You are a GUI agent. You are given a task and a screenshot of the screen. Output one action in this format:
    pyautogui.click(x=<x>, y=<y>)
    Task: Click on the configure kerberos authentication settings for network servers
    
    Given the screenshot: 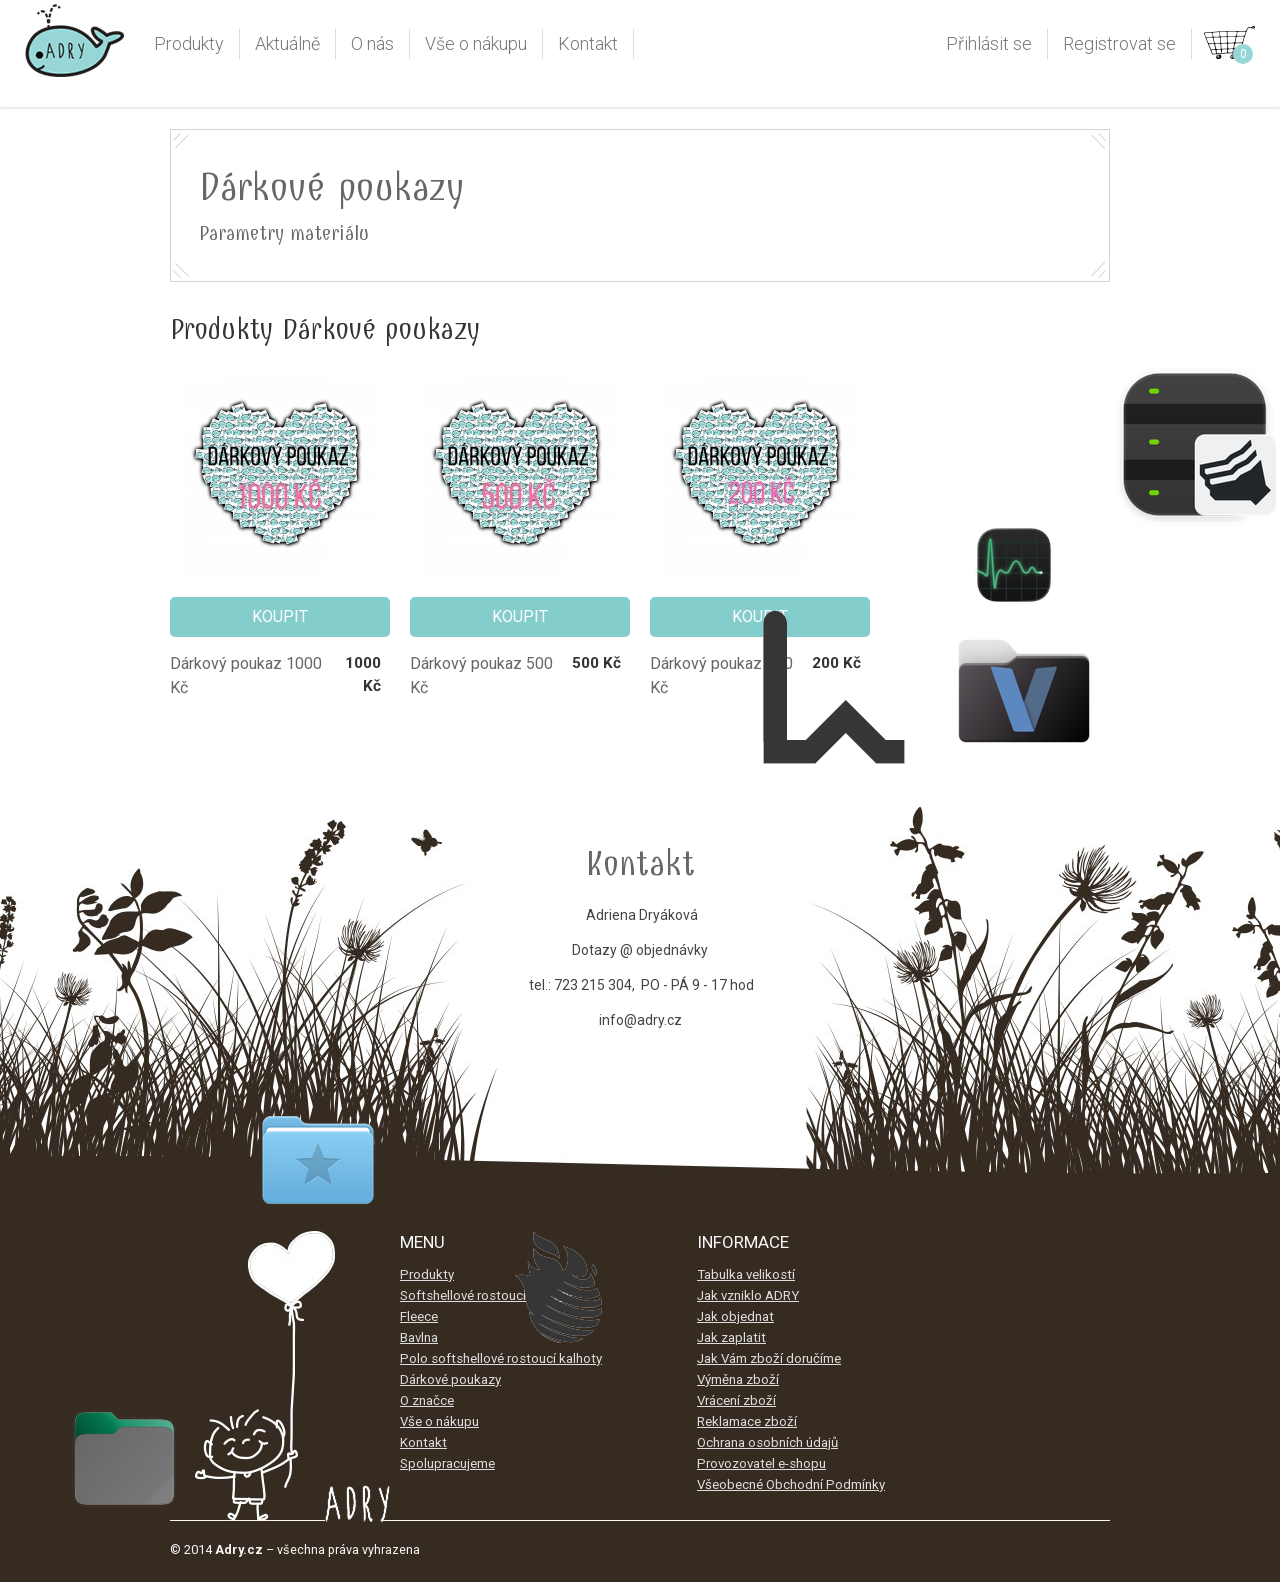 What is the action you would take?
    pyautogui.click(x=1196, y=447)
    